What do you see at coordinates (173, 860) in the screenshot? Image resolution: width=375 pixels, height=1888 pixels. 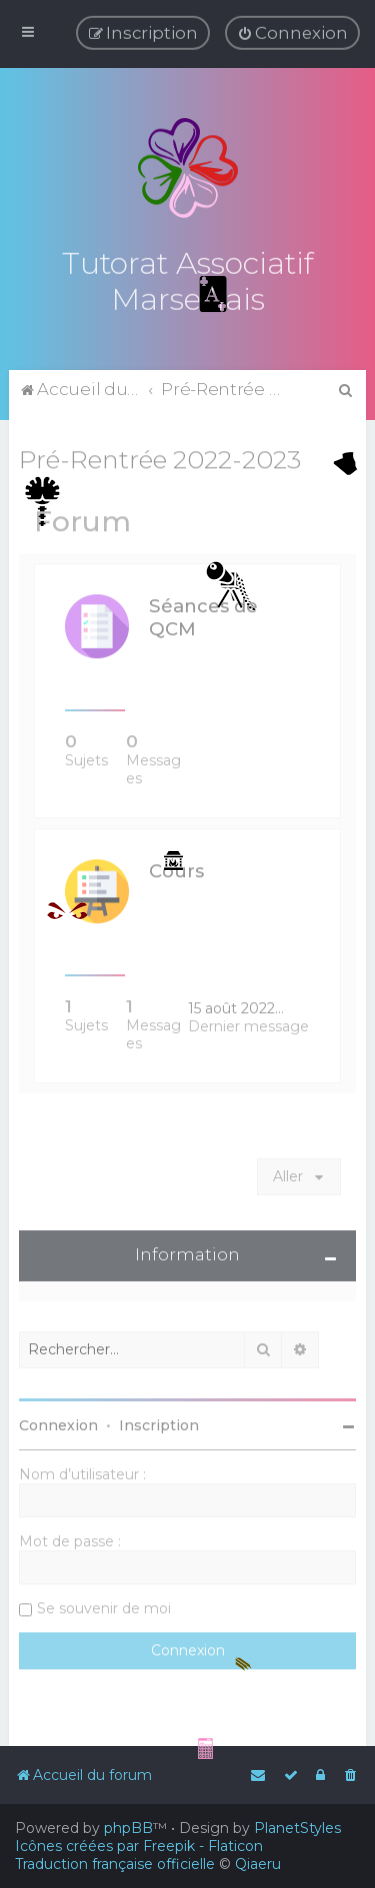 I see `access fireplace or heating controls` at bounding box center [173, 860].